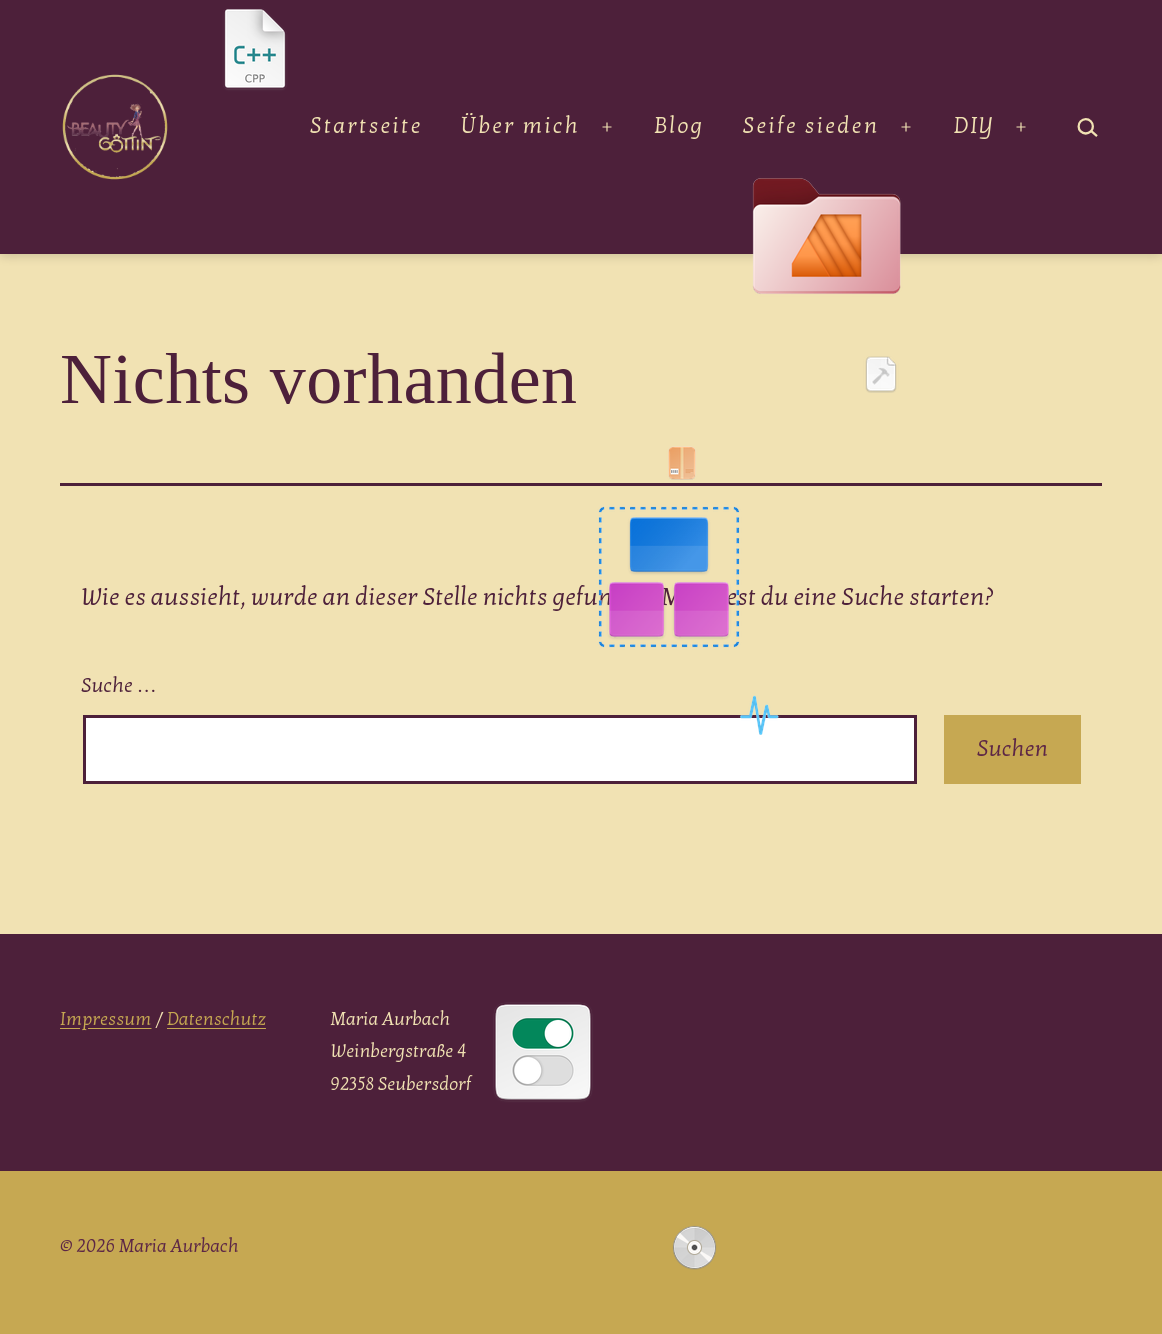  Describe the element at coordinates (543, 1052) in the screenshot. I see `open desktop preferences or settings` at that location.